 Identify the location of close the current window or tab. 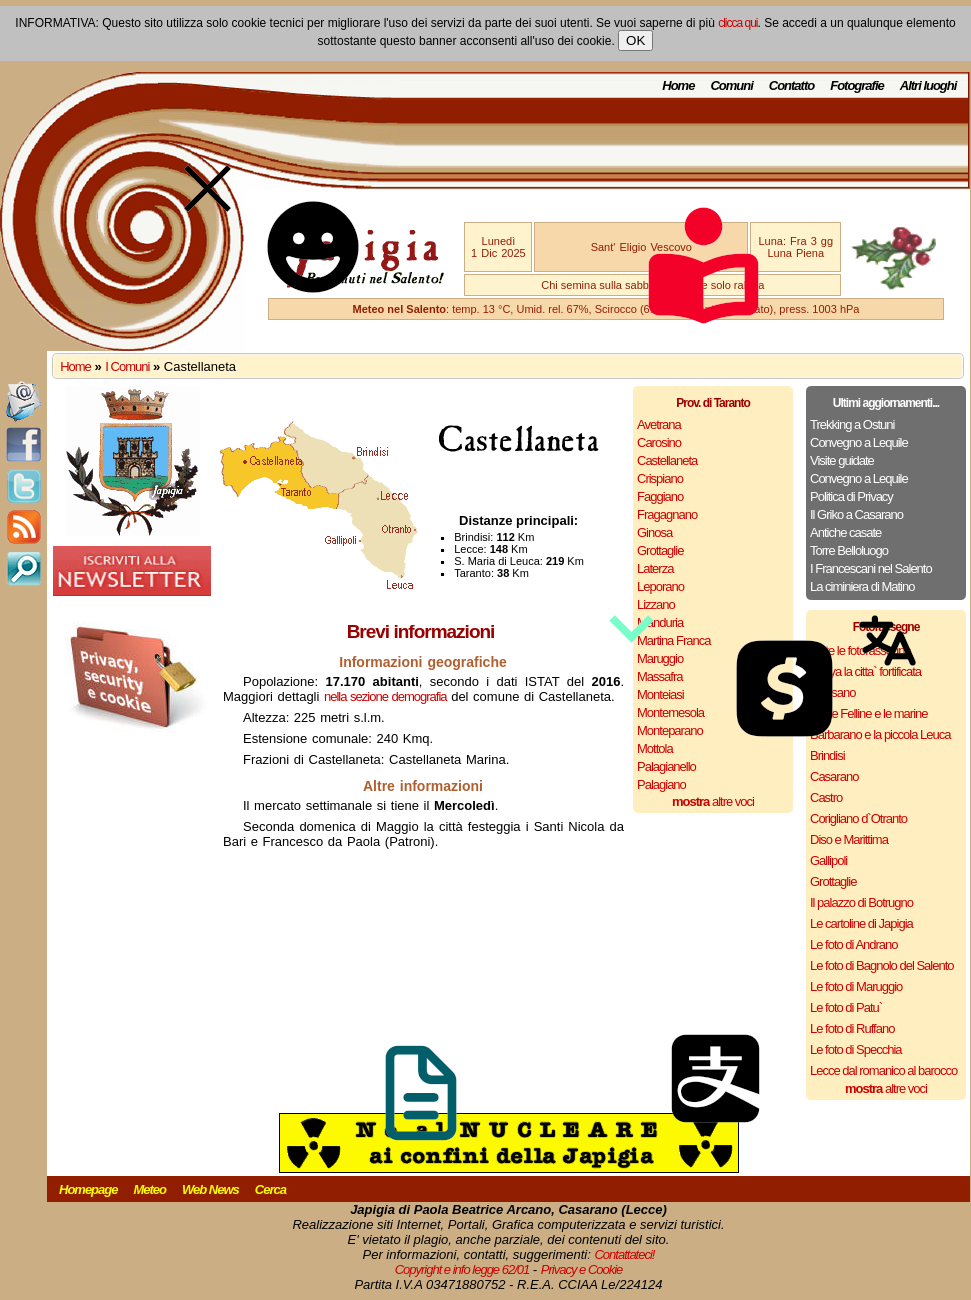
(207, 188).